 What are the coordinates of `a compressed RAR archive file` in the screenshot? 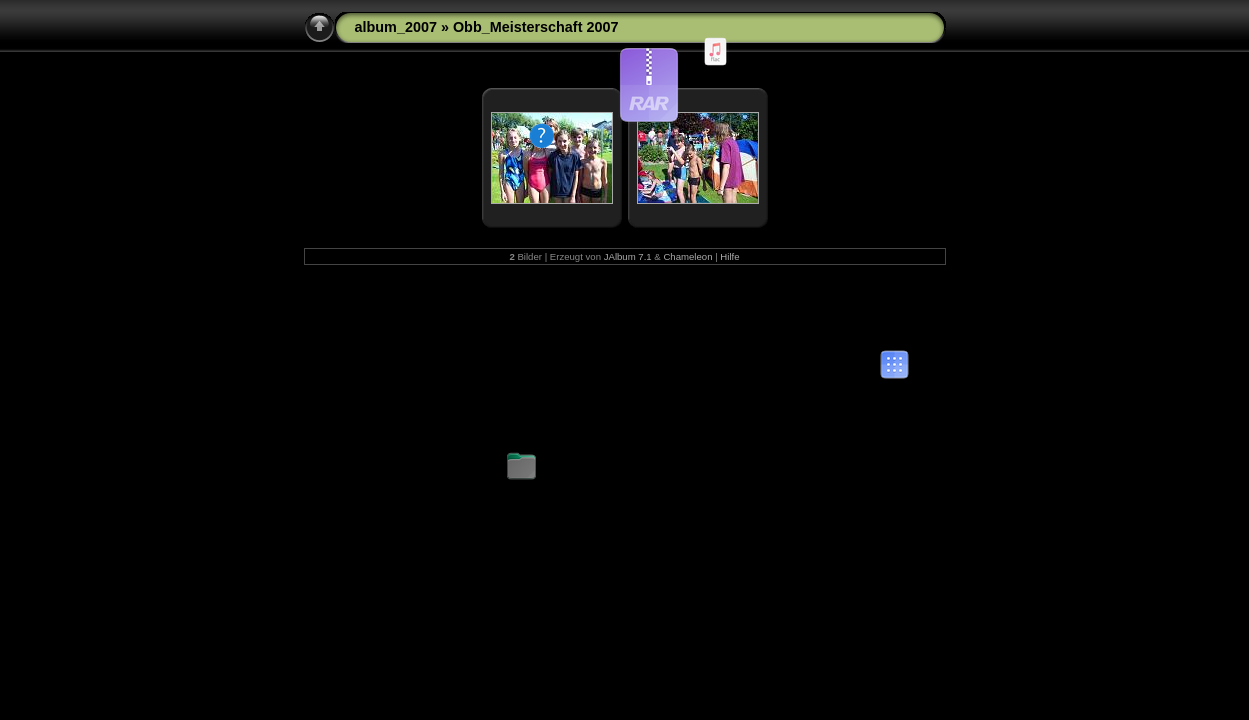 It's located at (649, 85).